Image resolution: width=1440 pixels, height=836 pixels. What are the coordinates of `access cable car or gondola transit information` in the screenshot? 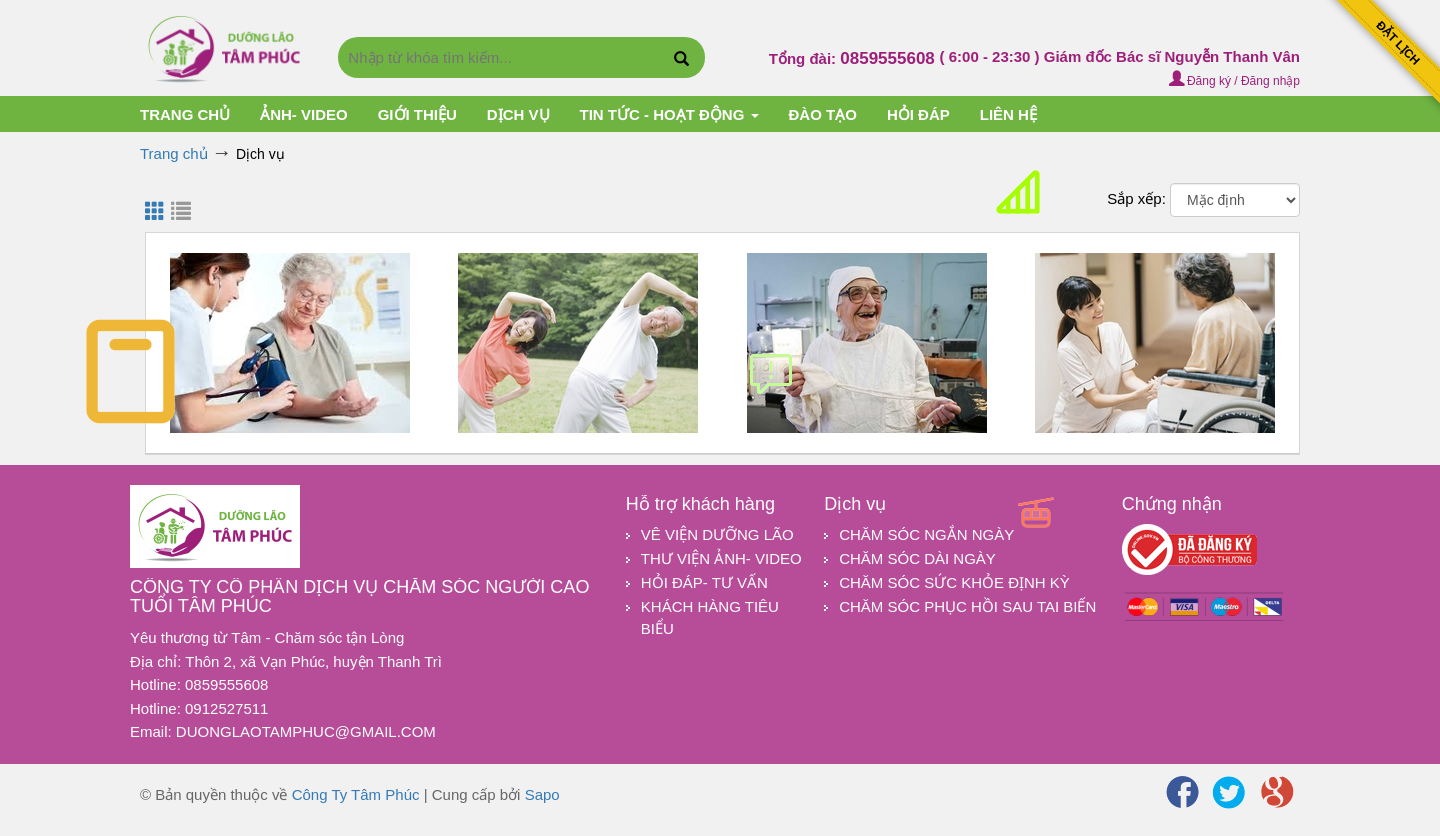 It's located at (1036, 513).